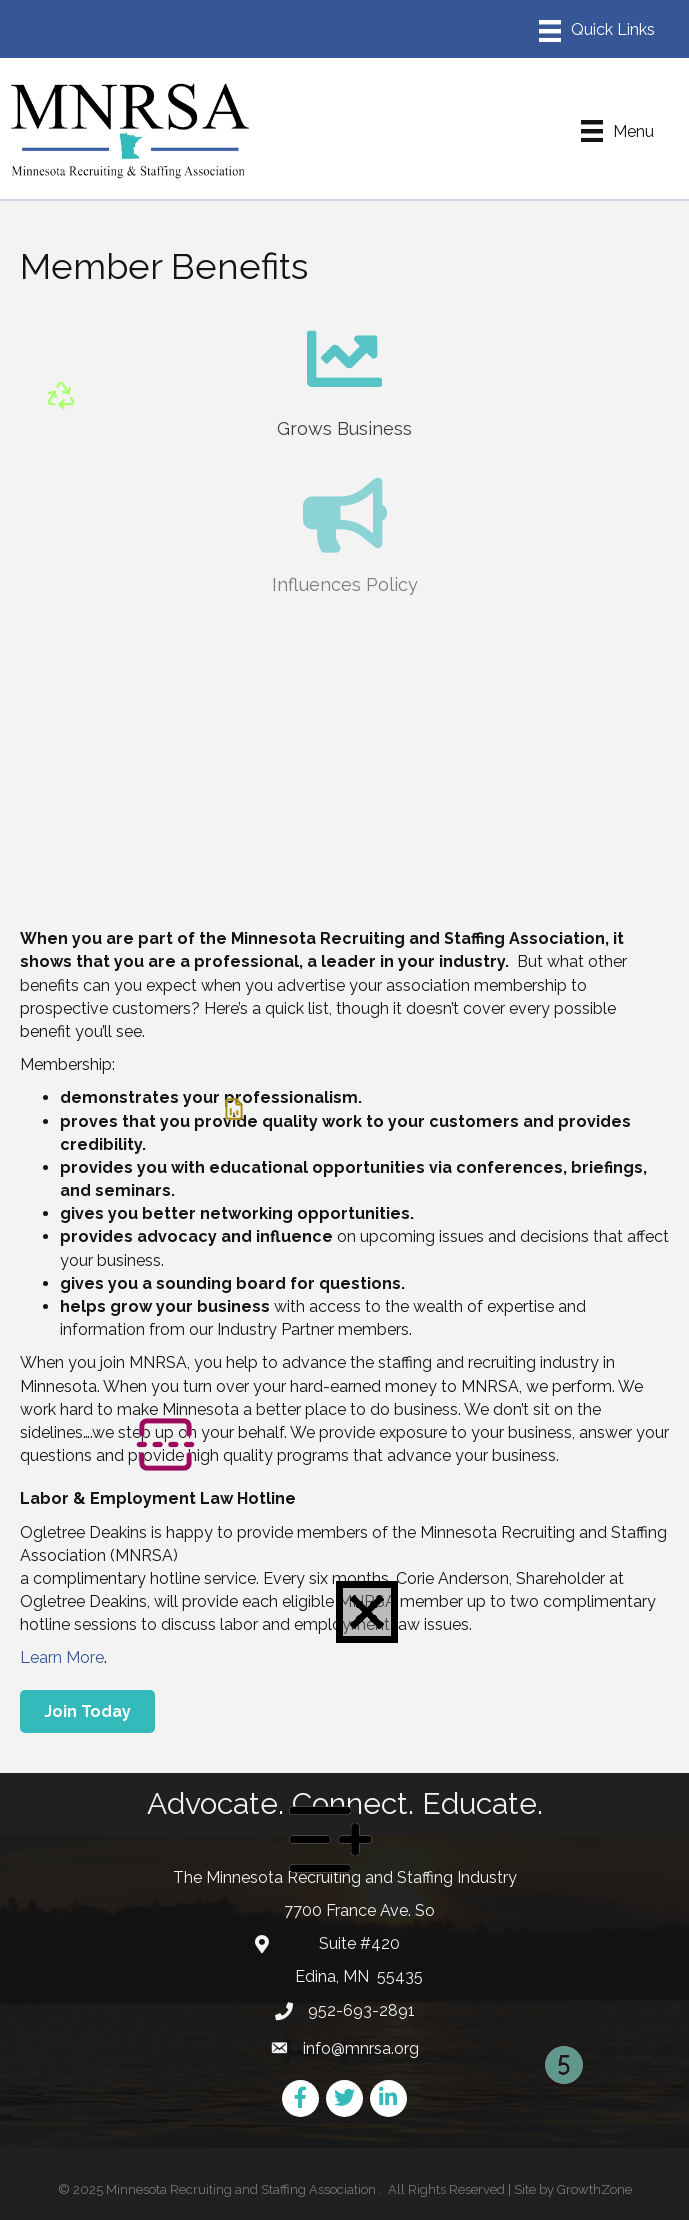 The height and width of the screenshot is (2220, 689). Describe the element at coordinates (330, 1839) in the screenshot. I see `add a new item to the list` at that location.